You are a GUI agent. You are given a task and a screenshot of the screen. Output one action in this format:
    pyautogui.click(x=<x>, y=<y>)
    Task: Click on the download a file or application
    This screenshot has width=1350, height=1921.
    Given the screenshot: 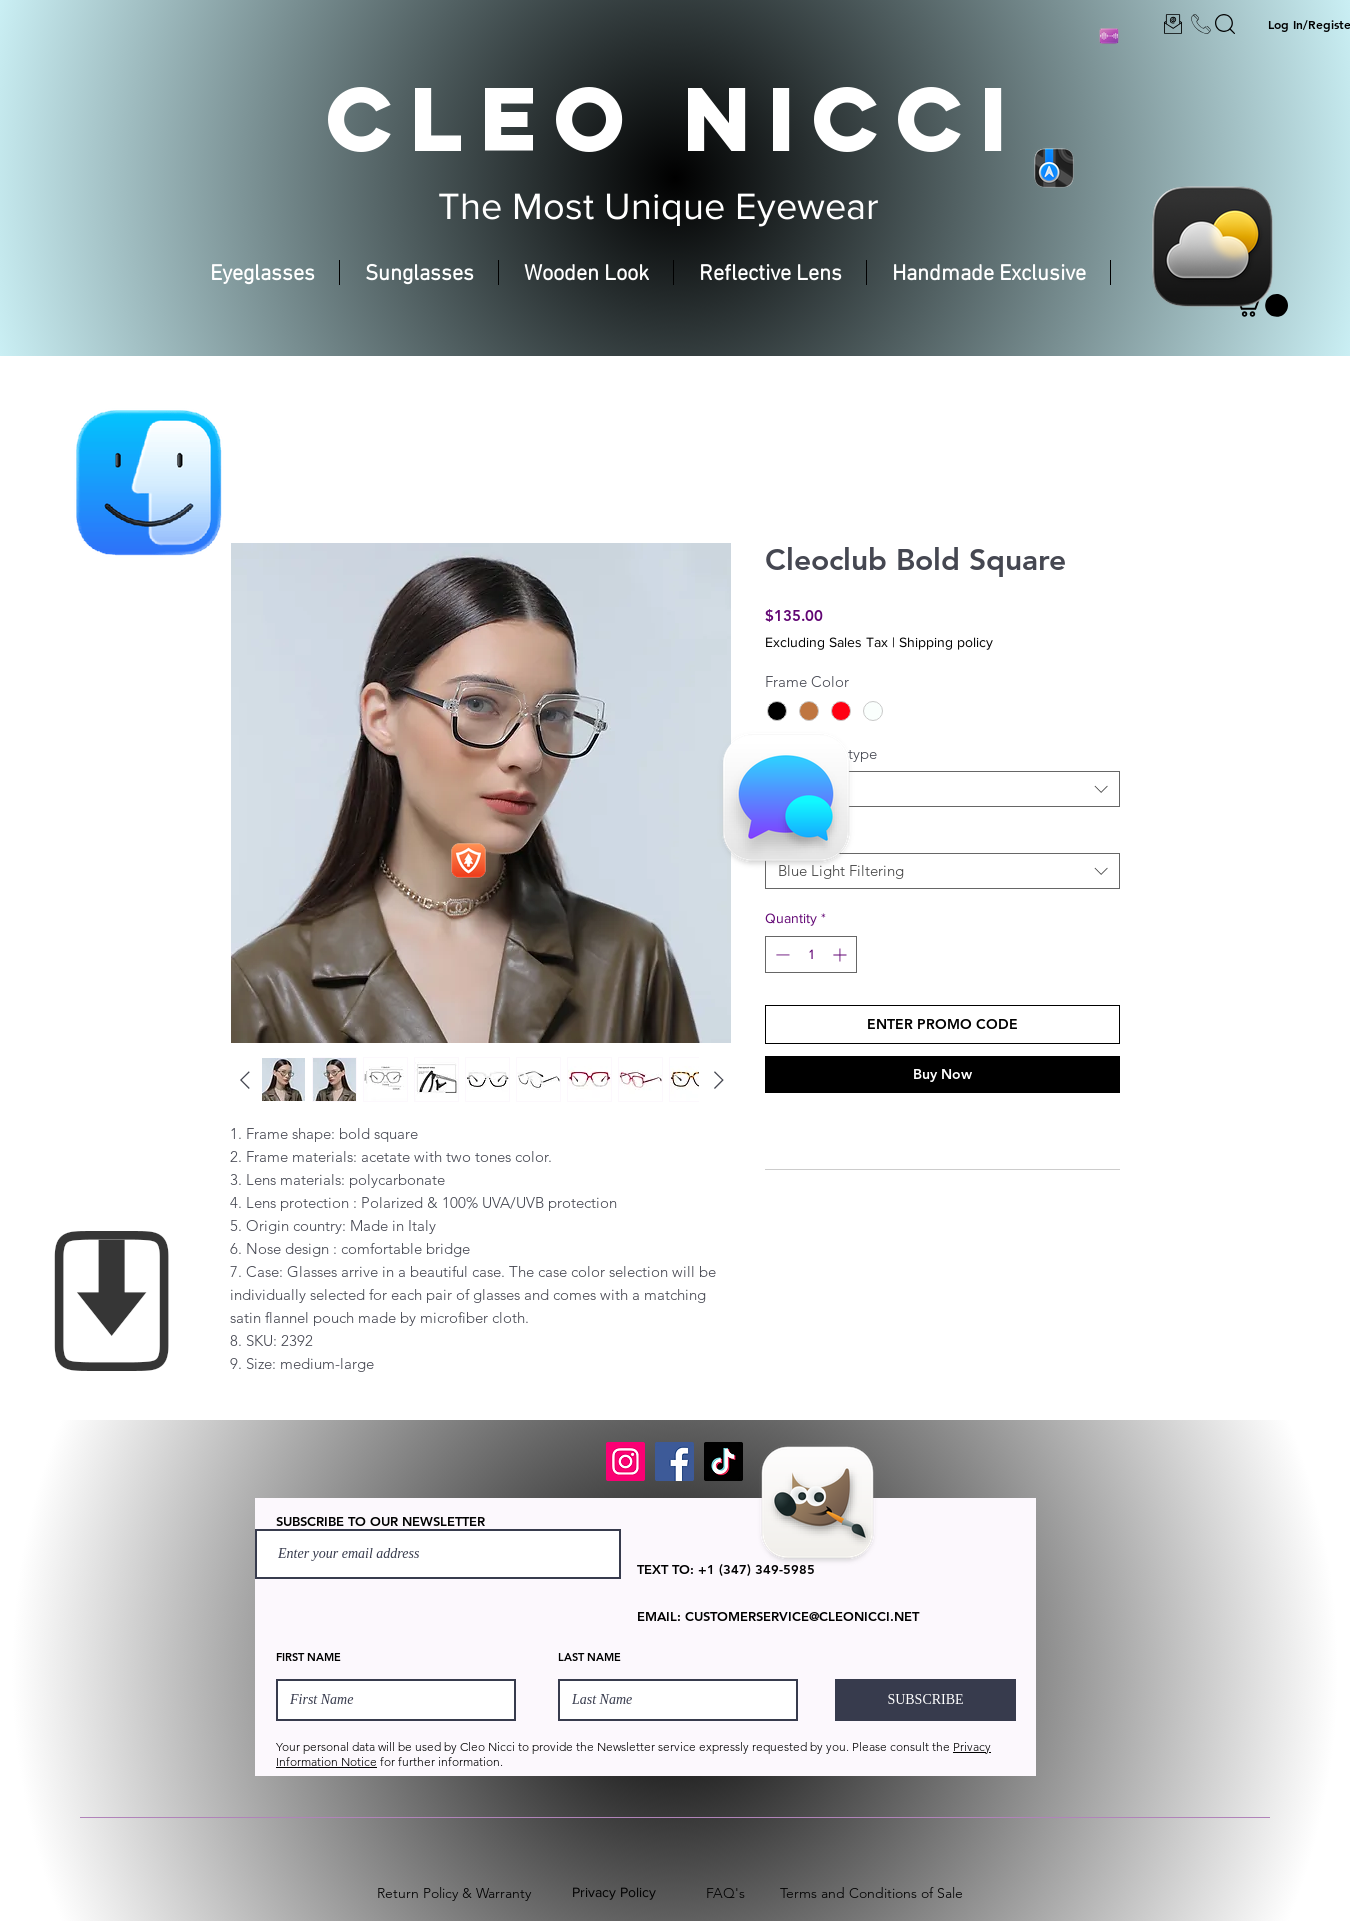 What is the action you would take?
    pyautogui.click(x=116, y=1301)
    